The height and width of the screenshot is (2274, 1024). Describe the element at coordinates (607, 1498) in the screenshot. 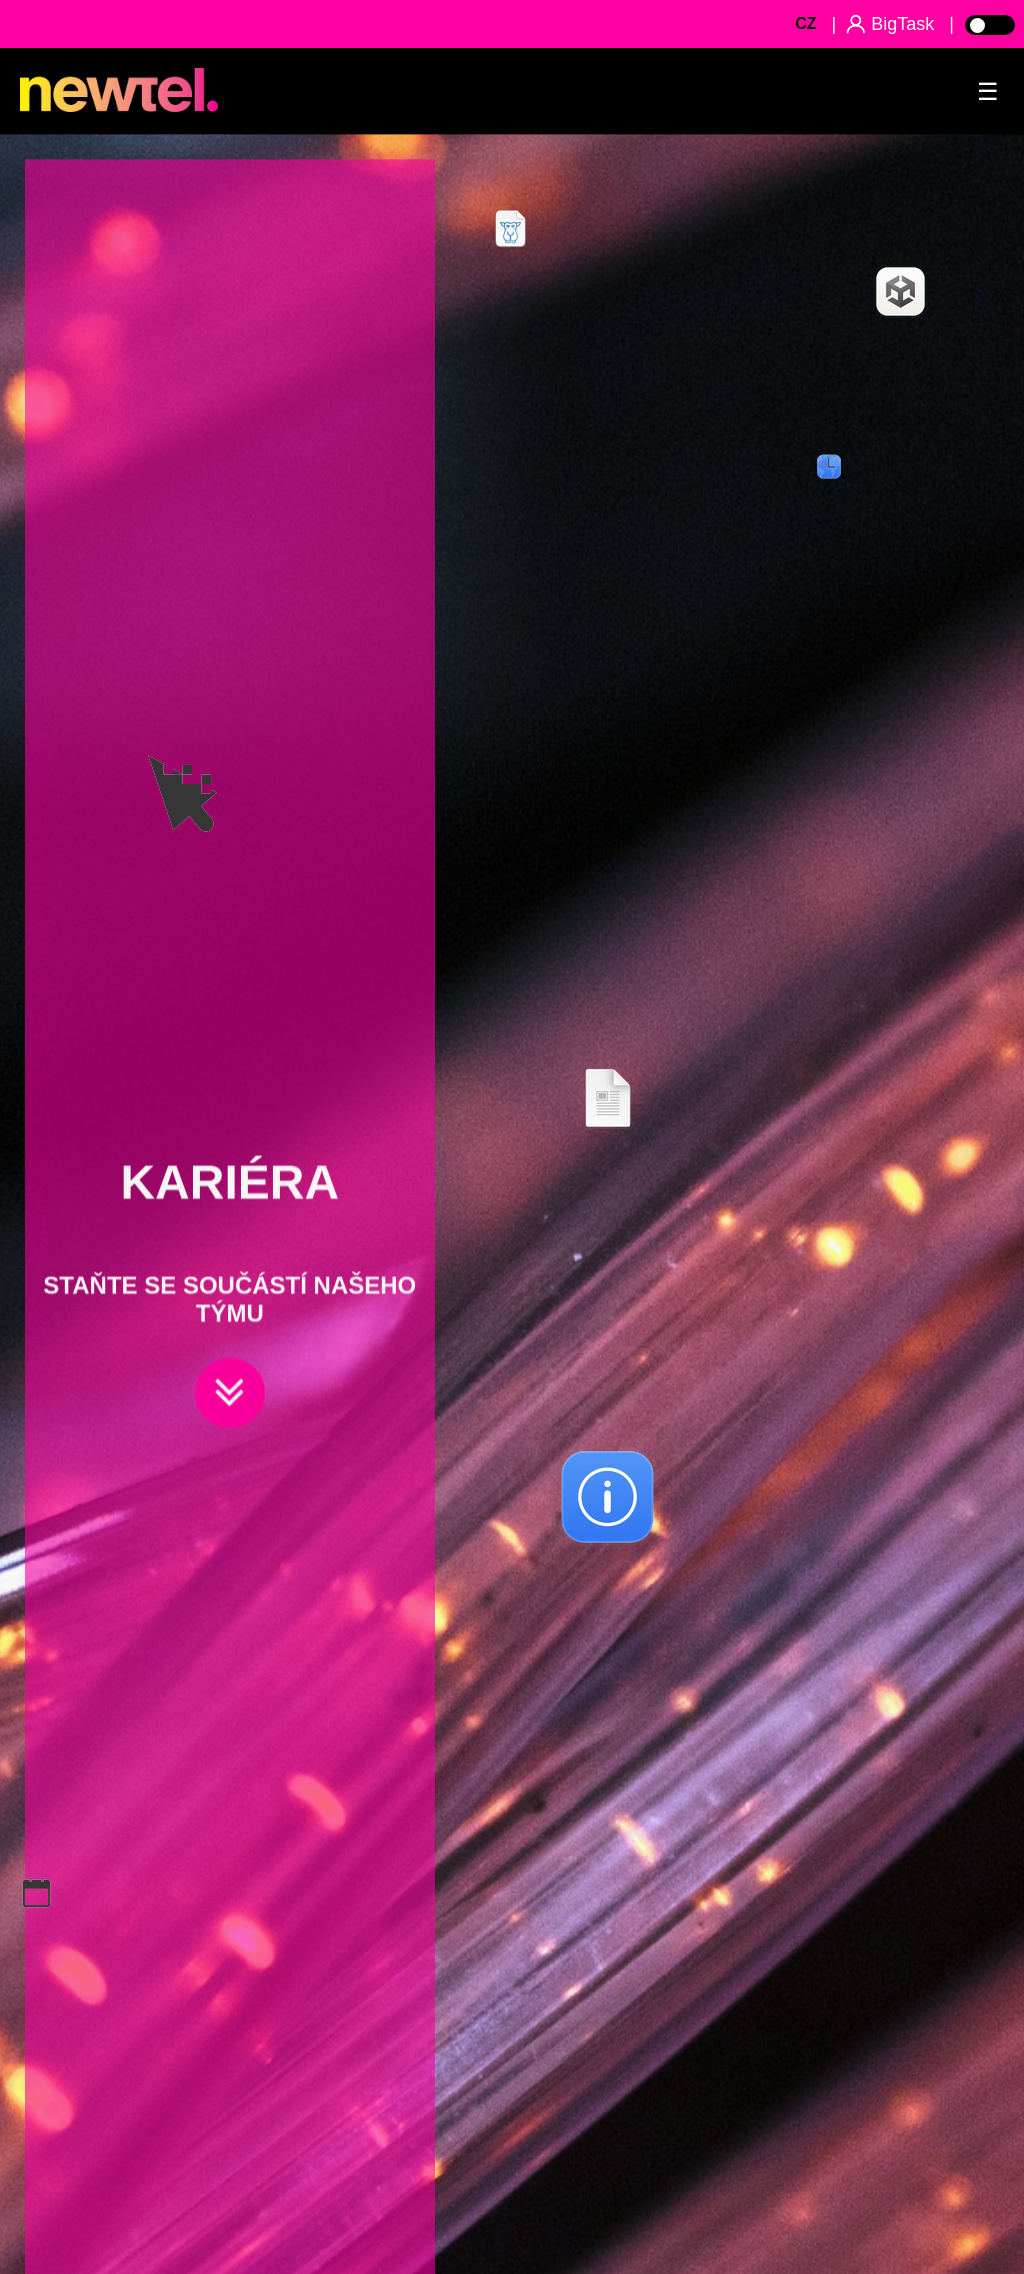

I see `view system information and details` at that location.